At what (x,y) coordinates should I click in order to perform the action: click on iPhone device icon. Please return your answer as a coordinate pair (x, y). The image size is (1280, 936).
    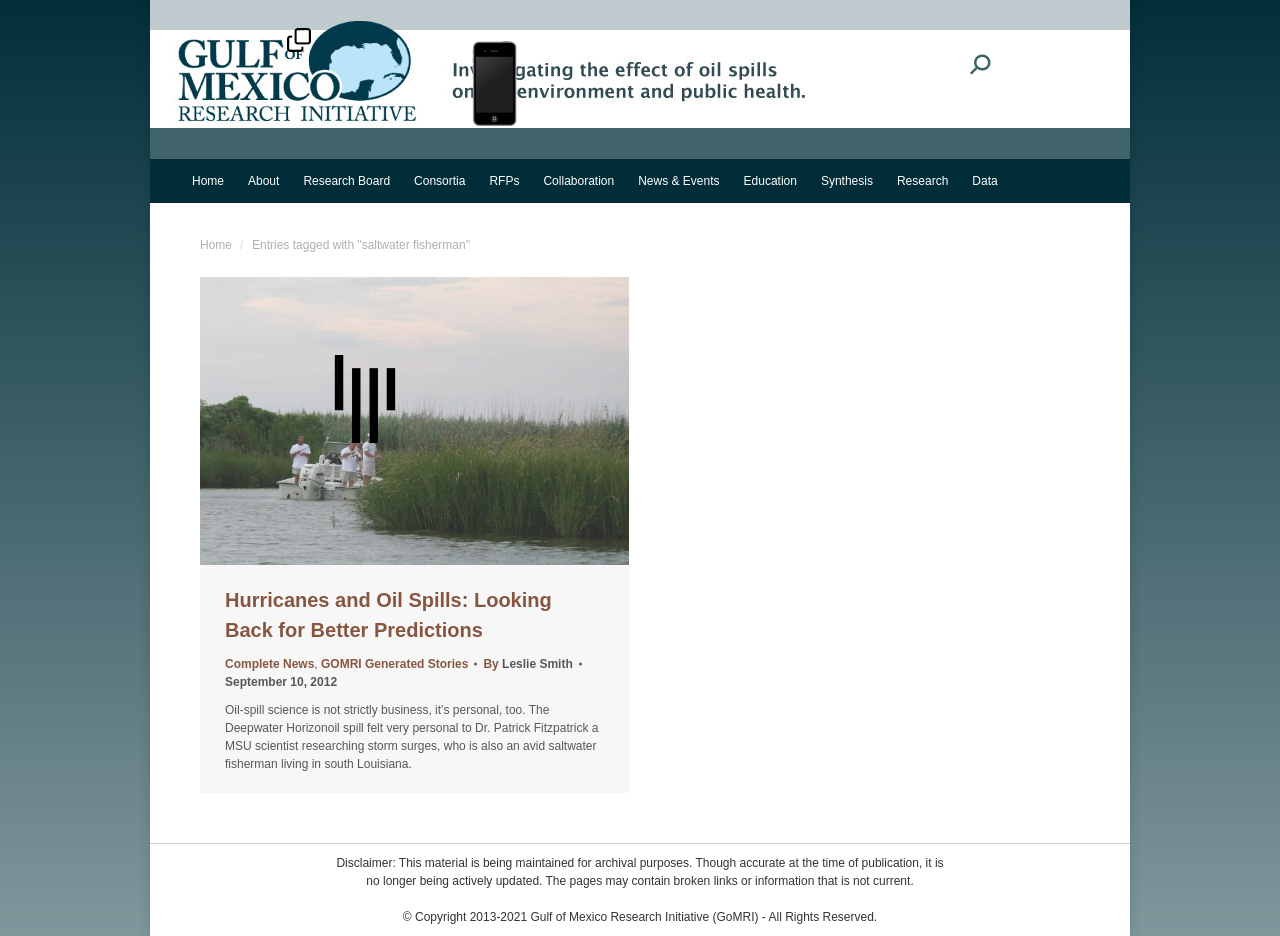
    Looking at the image, I should click on (494, 83).